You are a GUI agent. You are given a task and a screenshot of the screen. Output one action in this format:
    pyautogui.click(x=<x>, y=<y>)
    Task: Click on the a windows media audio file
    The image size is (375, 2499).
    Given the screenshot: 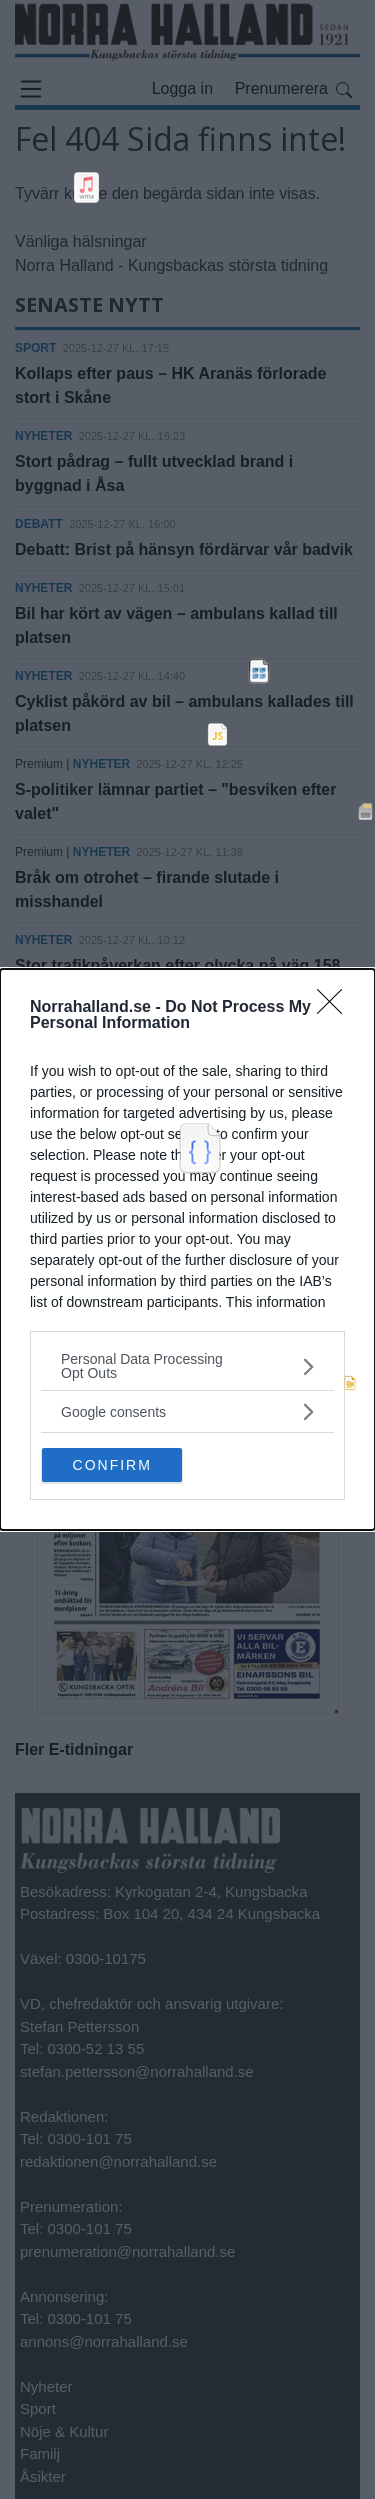 What is the action you would take?
    pyautogui.click(x=86, y=187)
    